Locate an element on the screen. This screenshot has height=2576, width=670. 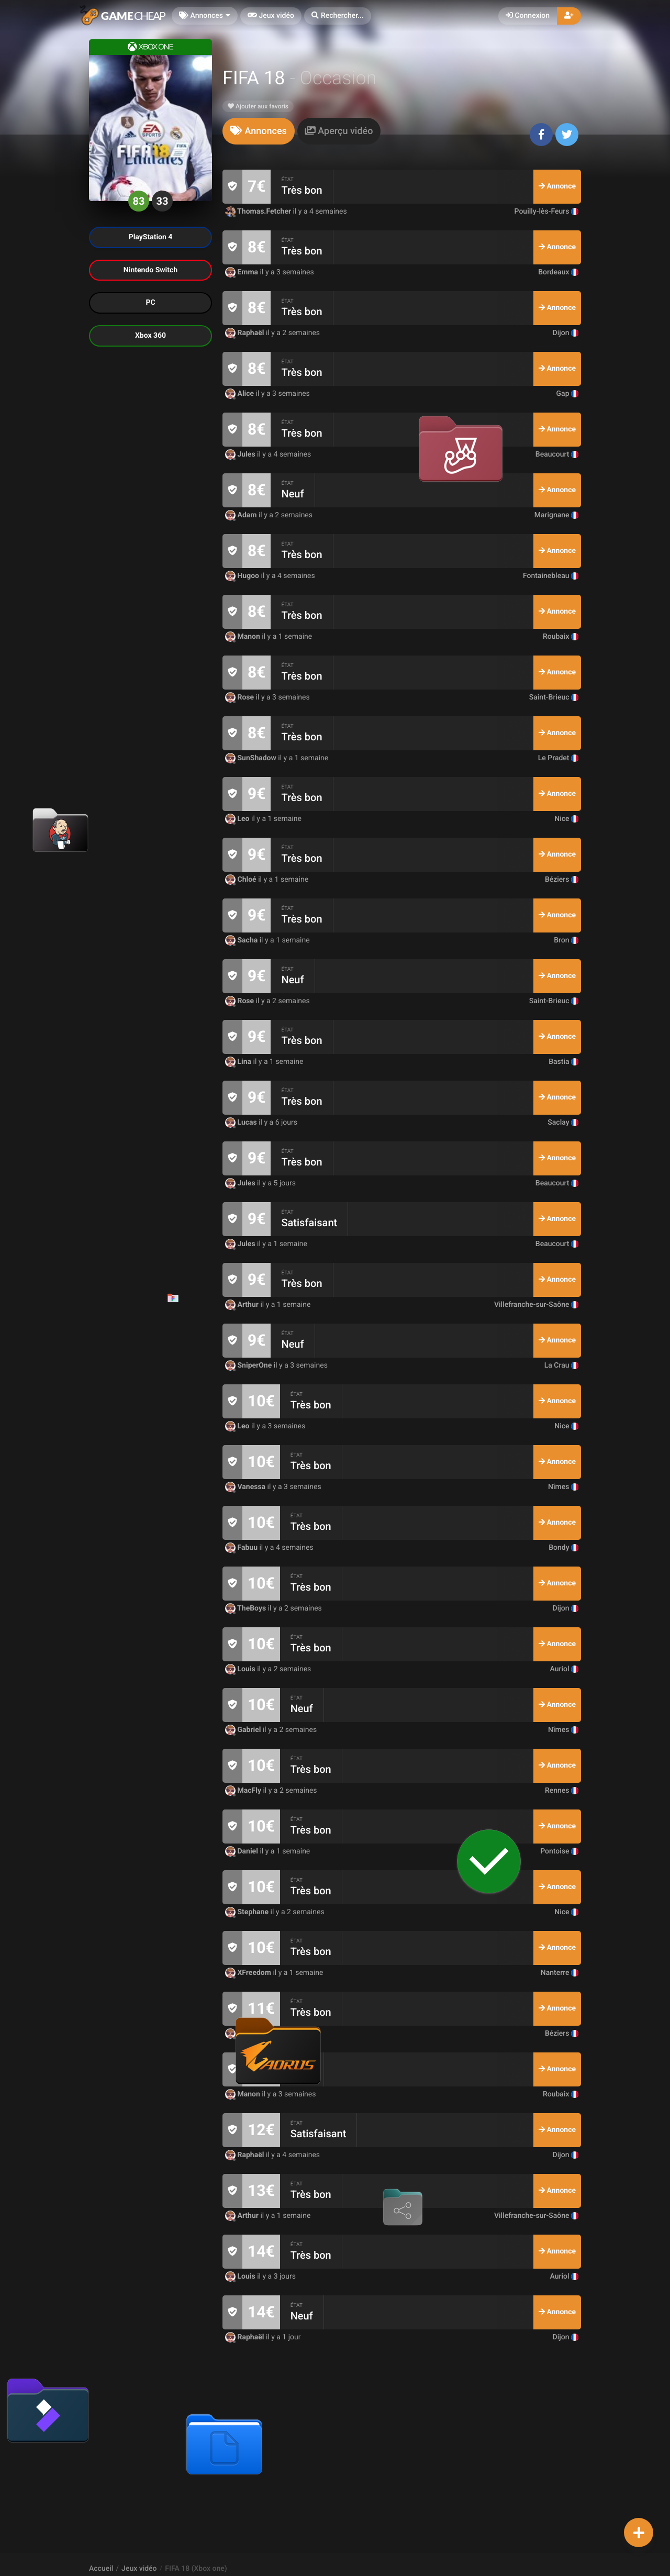
folder containing jest testing framework files is located at coordinates (460, 451).